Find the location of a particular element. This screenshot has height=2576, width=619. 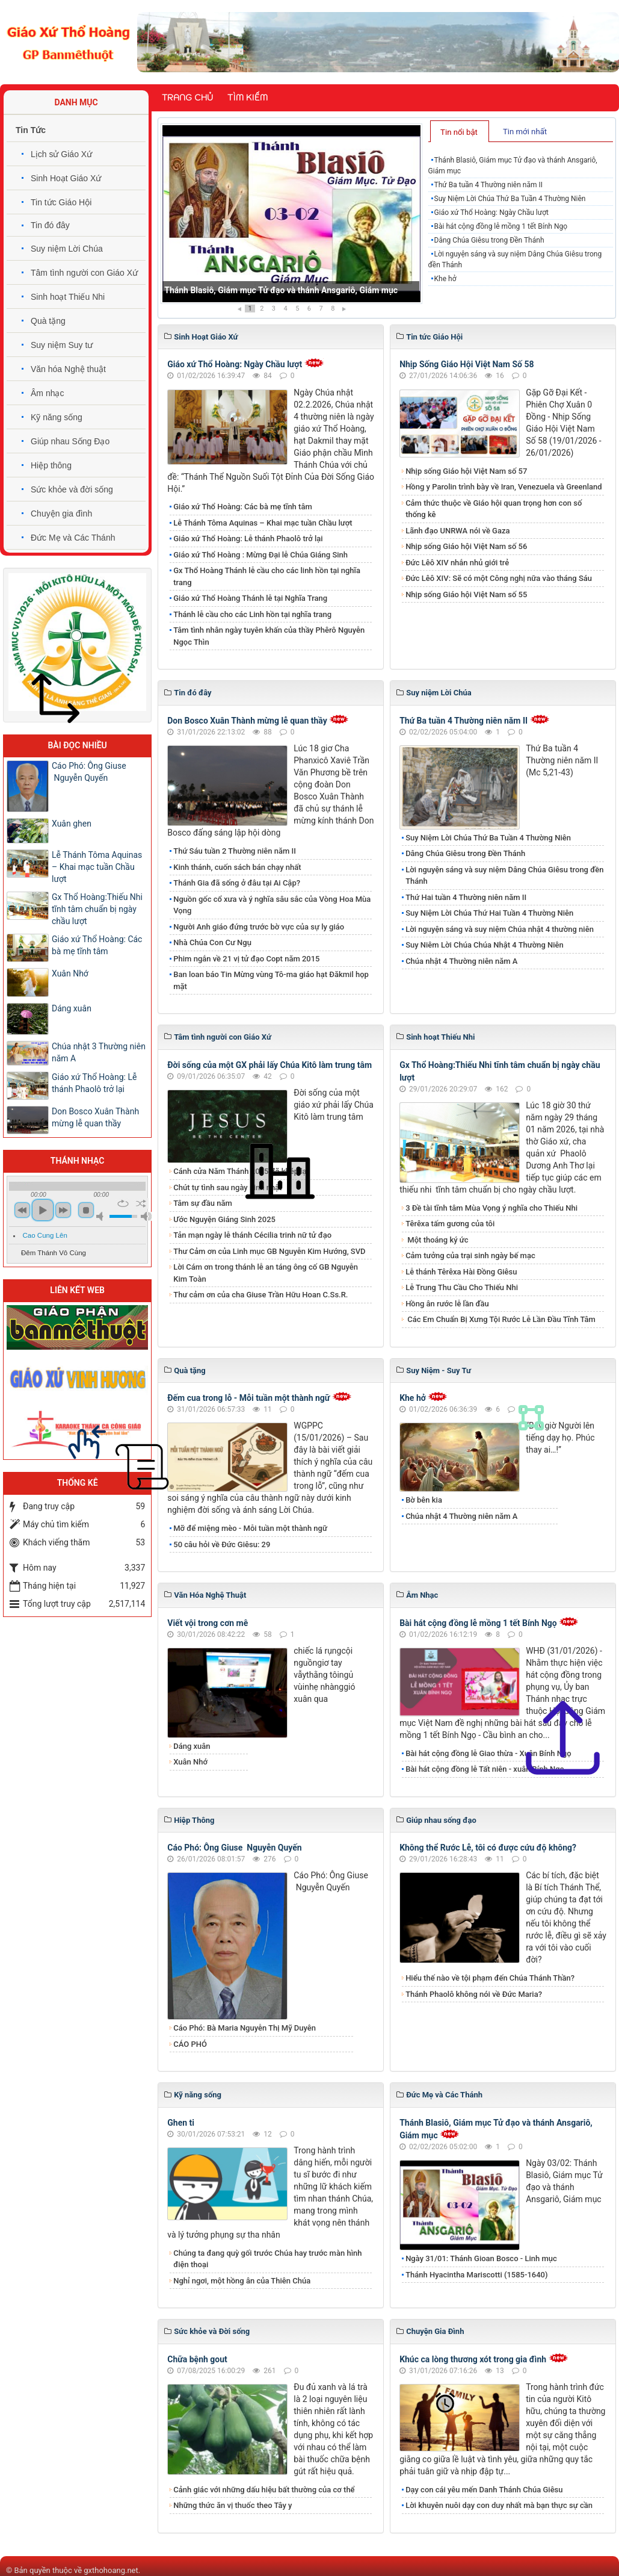

set or manage alarms is located at coordinates (445, 2403).